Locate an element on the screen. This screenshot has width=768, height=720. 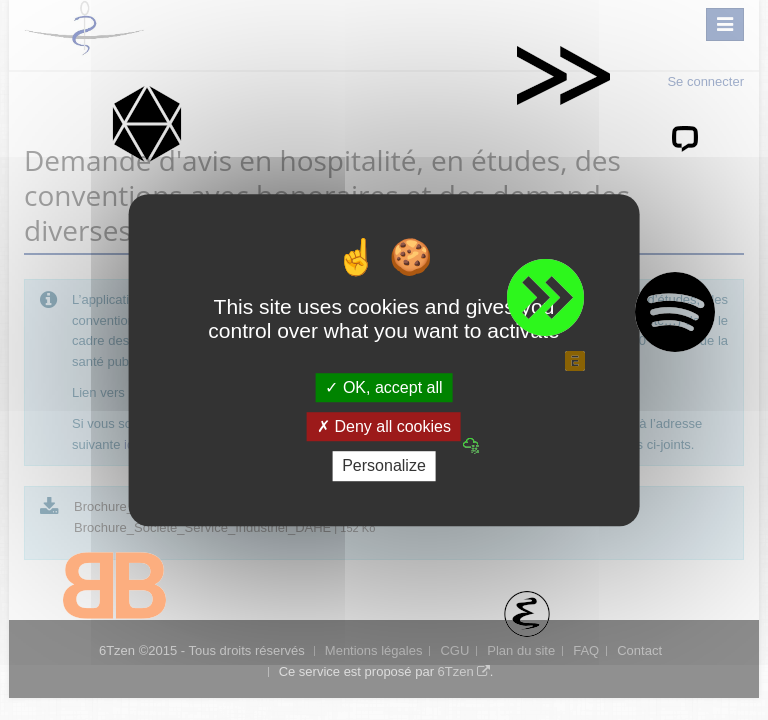
NodeBB forum software logo is located at coordinates (114, 585).